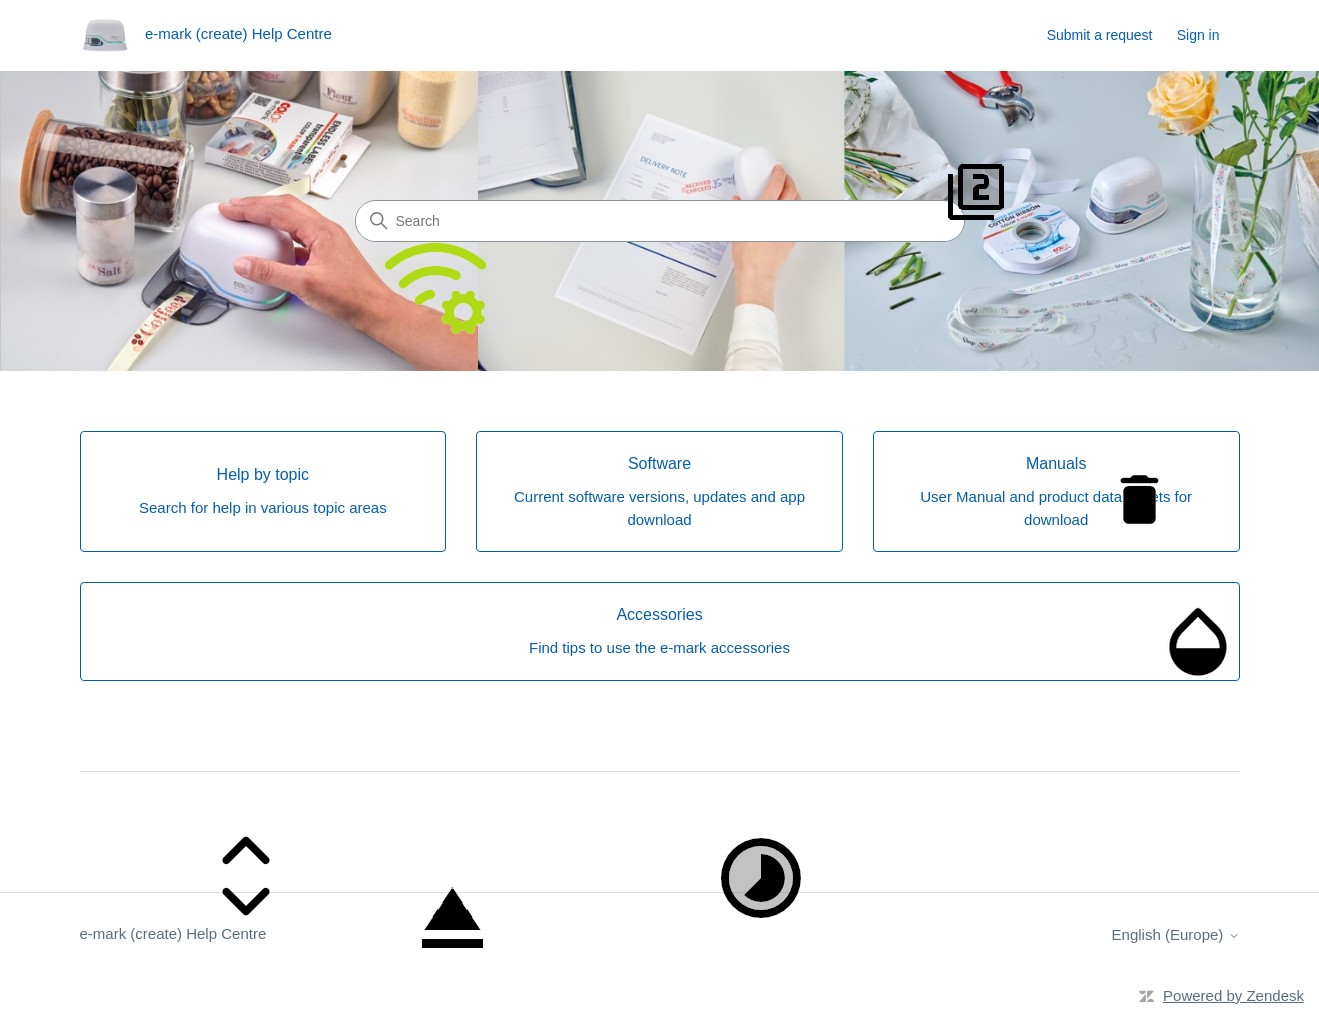 Image resolution: width=1319 pixels, height=1013 pixels. What do you see at coordinates (761, 878) in the screenshot?
I see `access timelapse camera mode` at bounding box center [761, 878].